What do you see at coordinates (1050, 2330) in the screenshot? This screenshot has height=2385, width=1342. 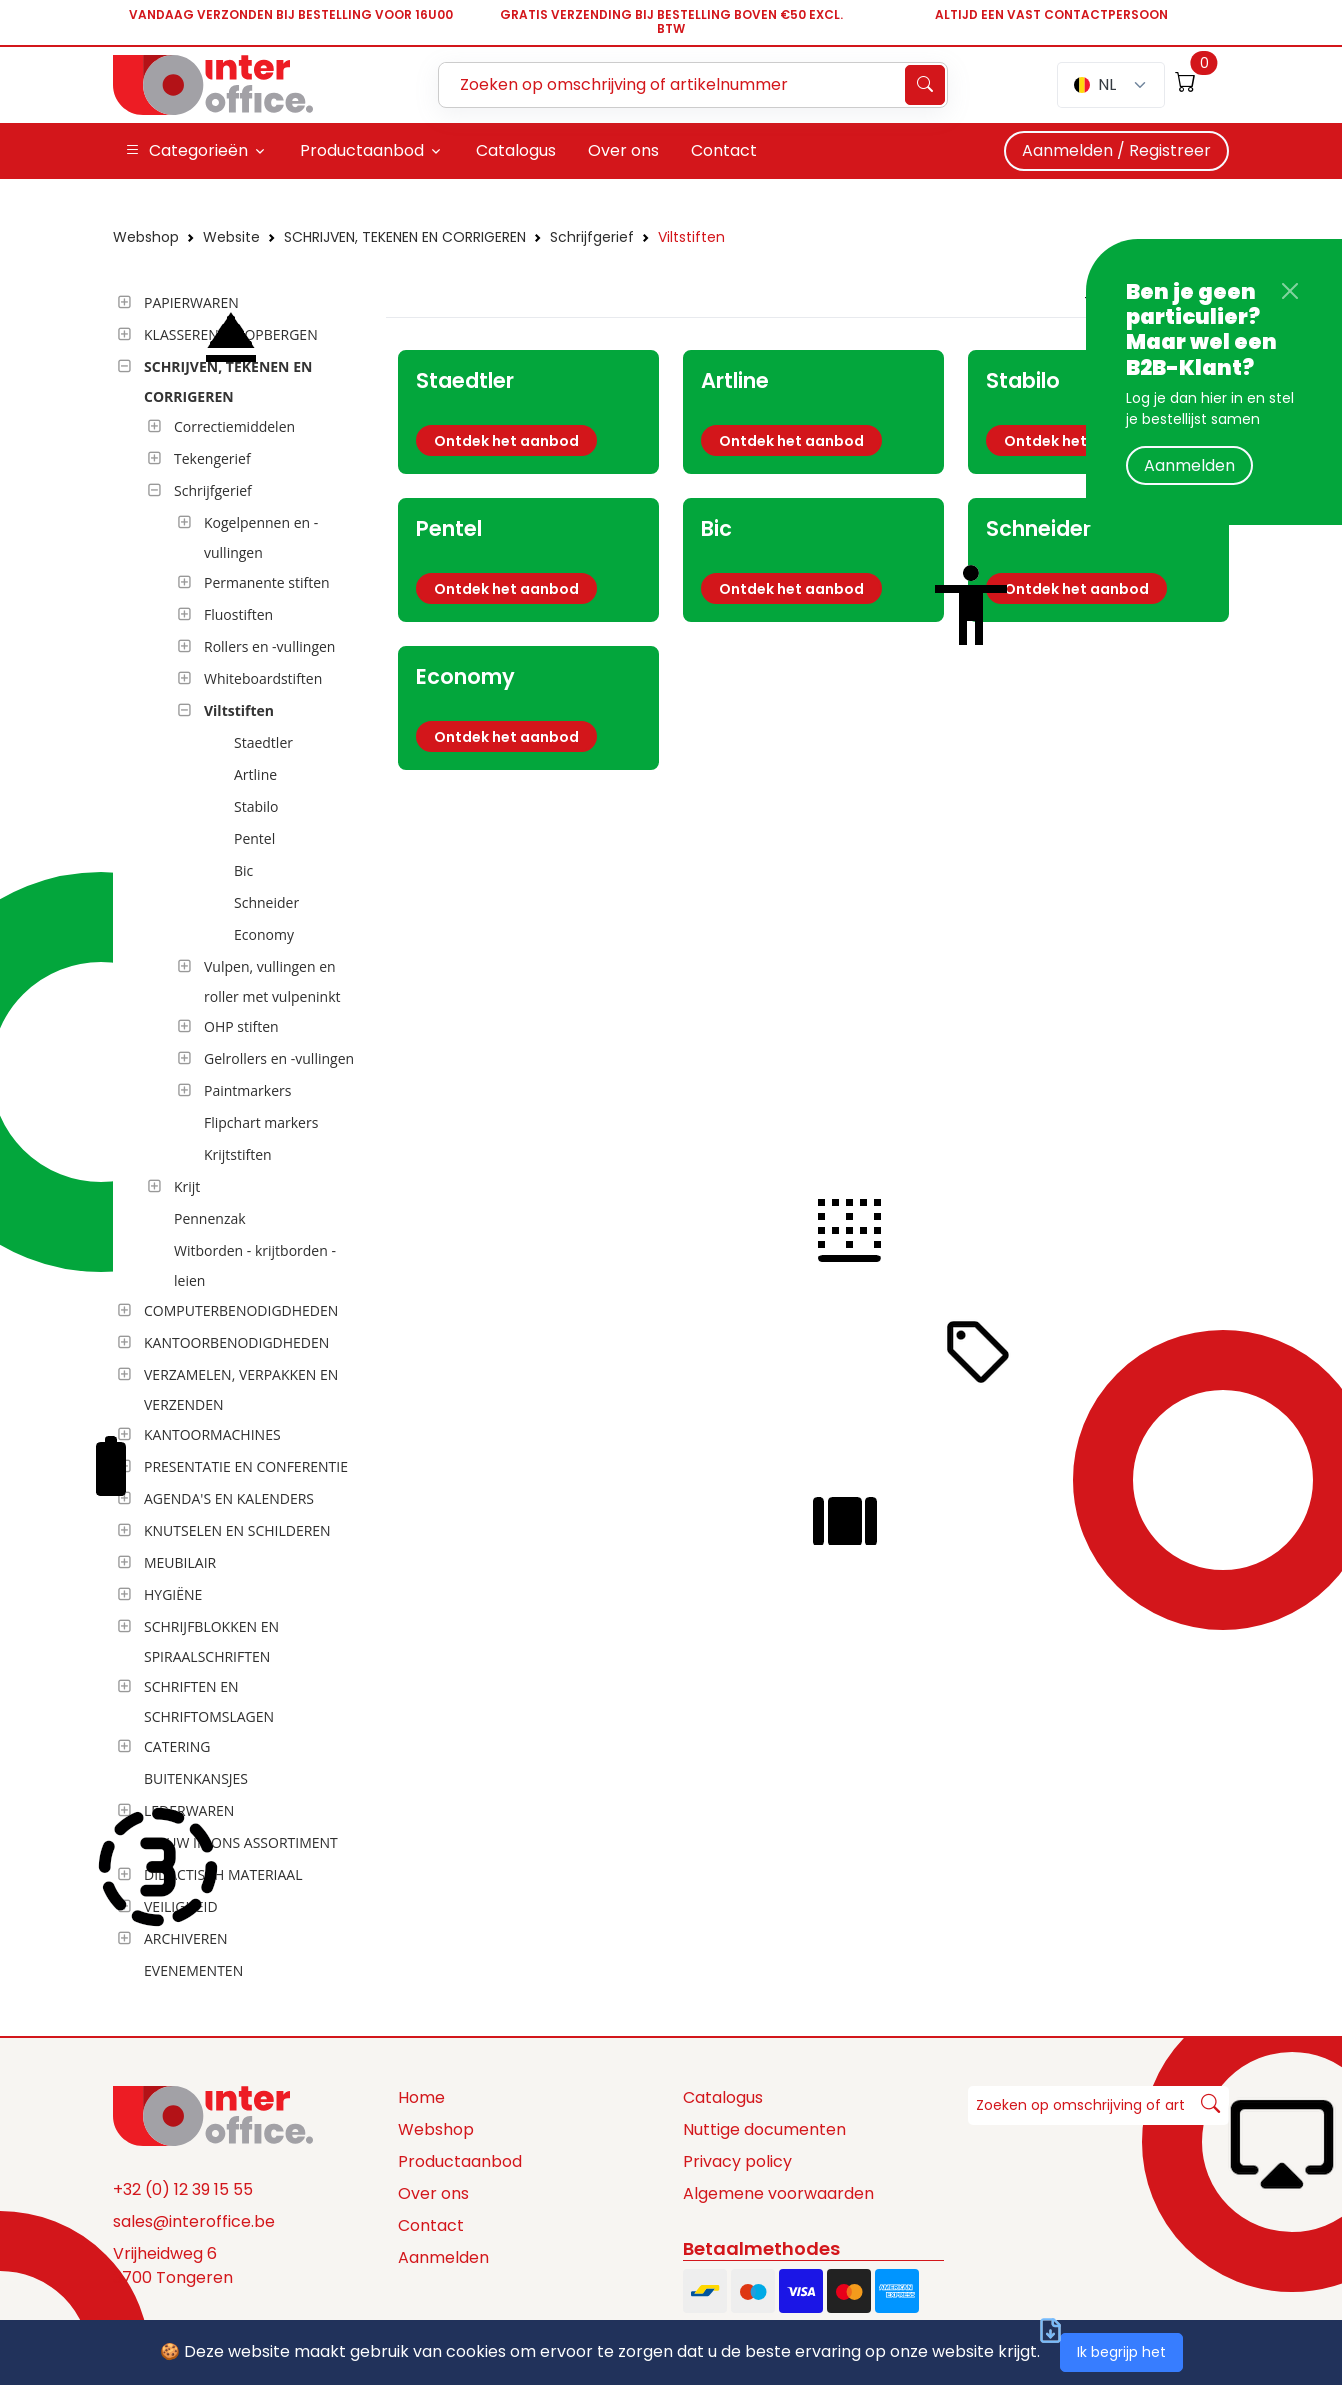 I see `download file` at bounding box center [1050, 2330].